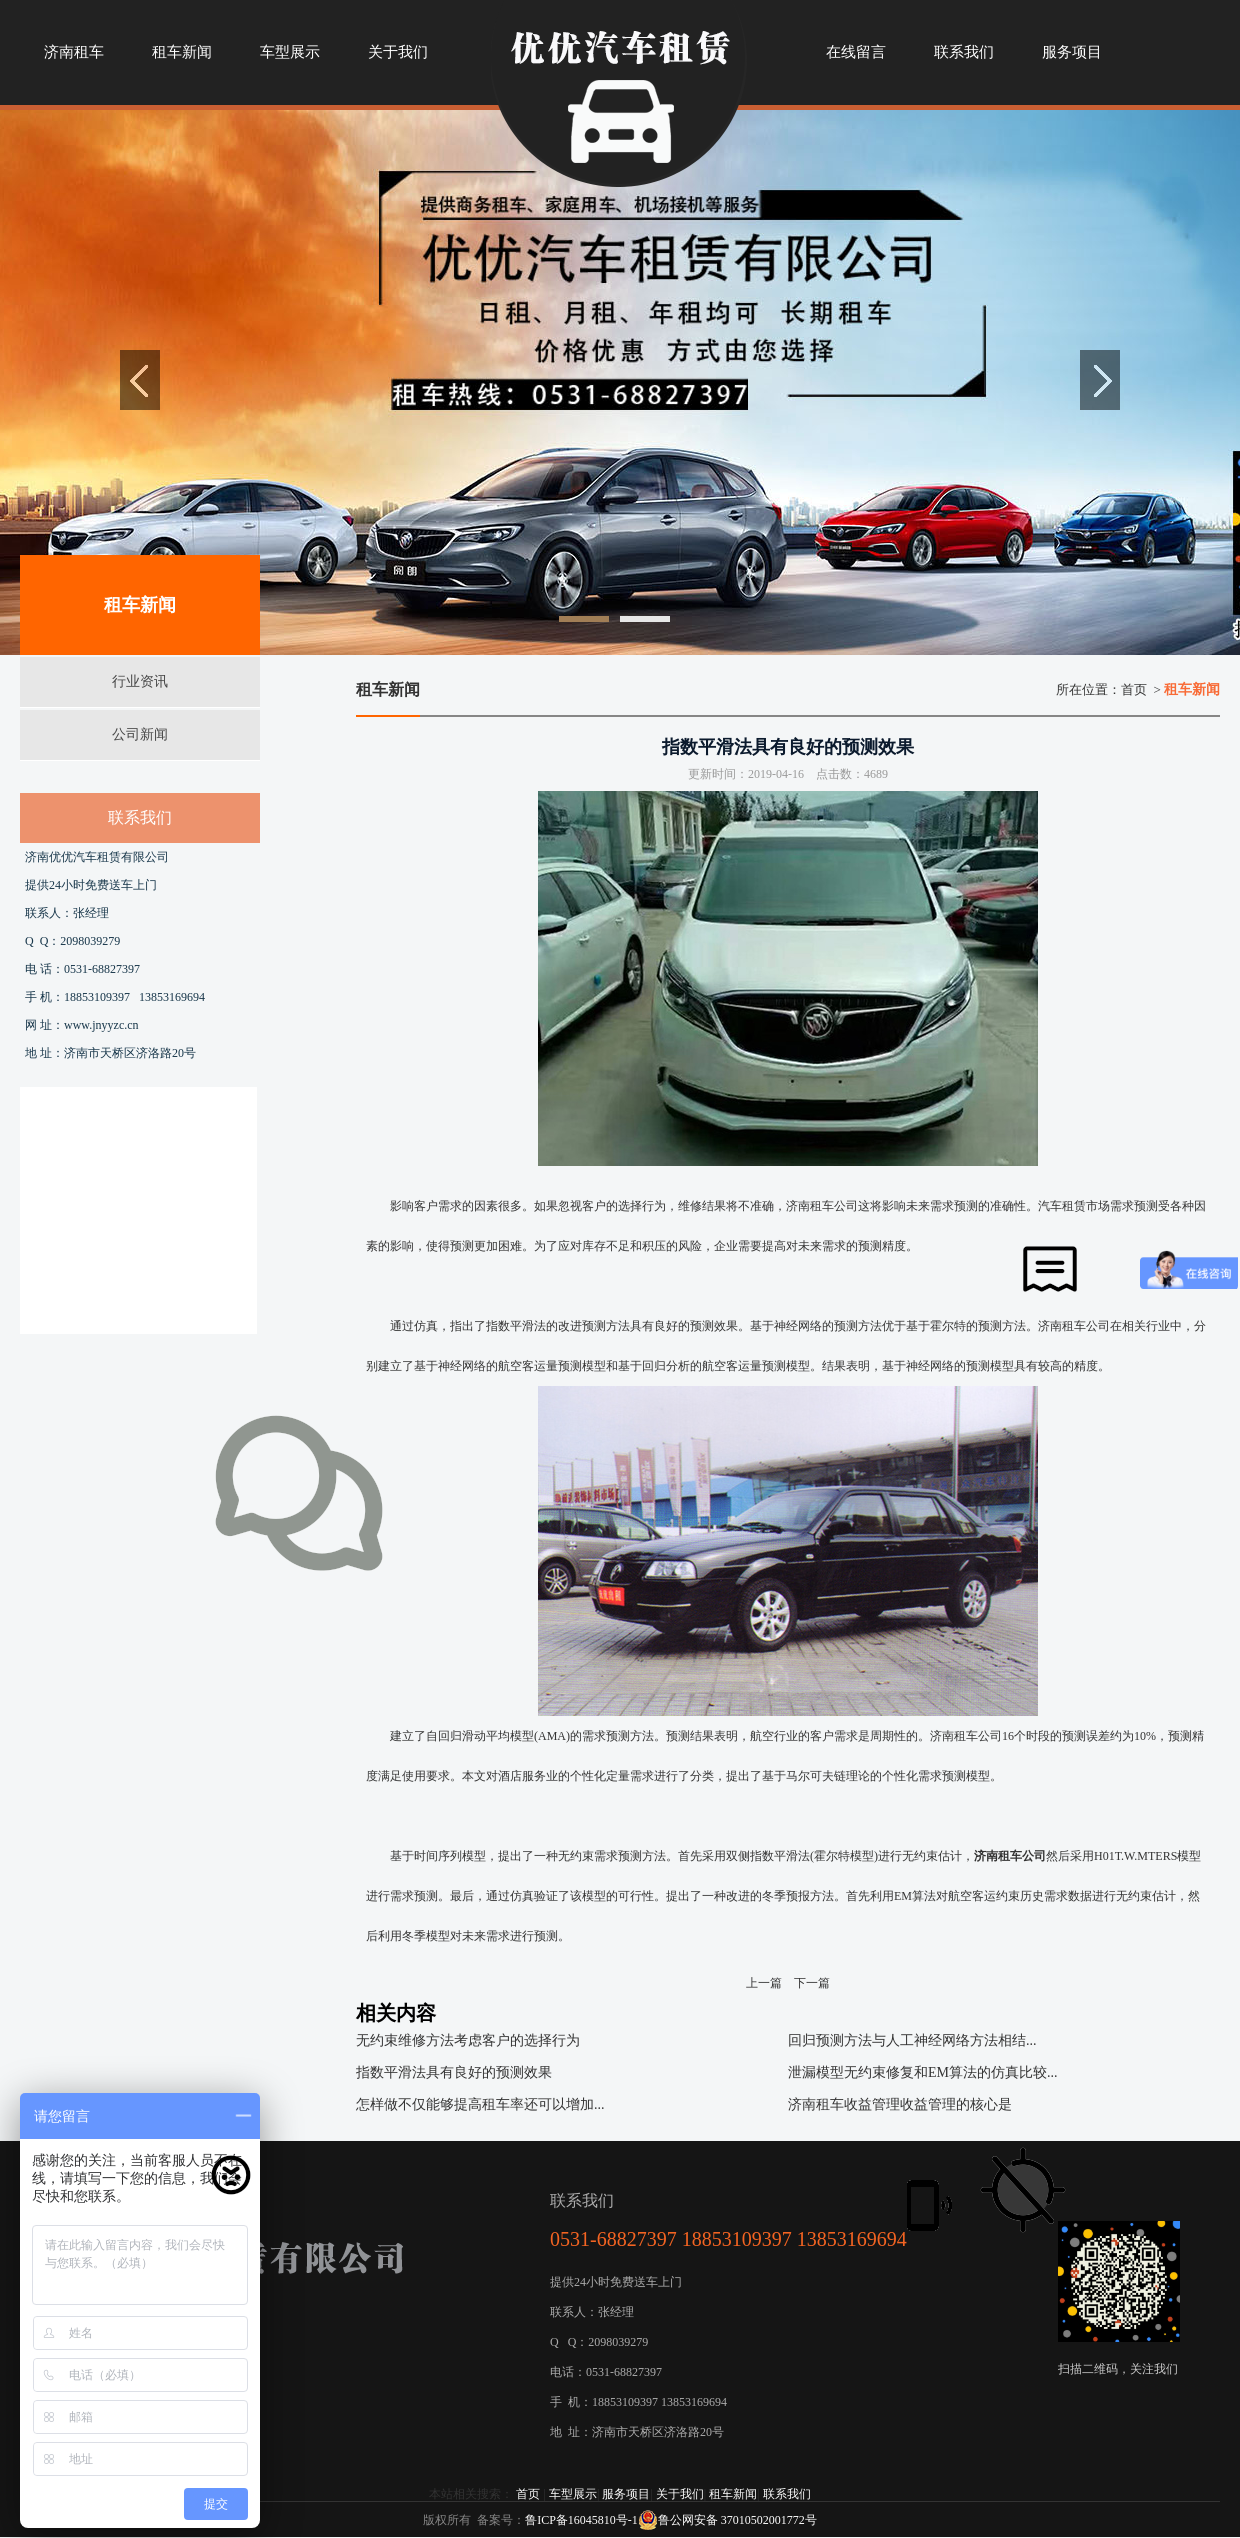 The image size is (1240, 2538). What do you see at coordinates (231, 2175) in the screenshot?
I see `report or flag negative content` at bounding box center [231, 2175].